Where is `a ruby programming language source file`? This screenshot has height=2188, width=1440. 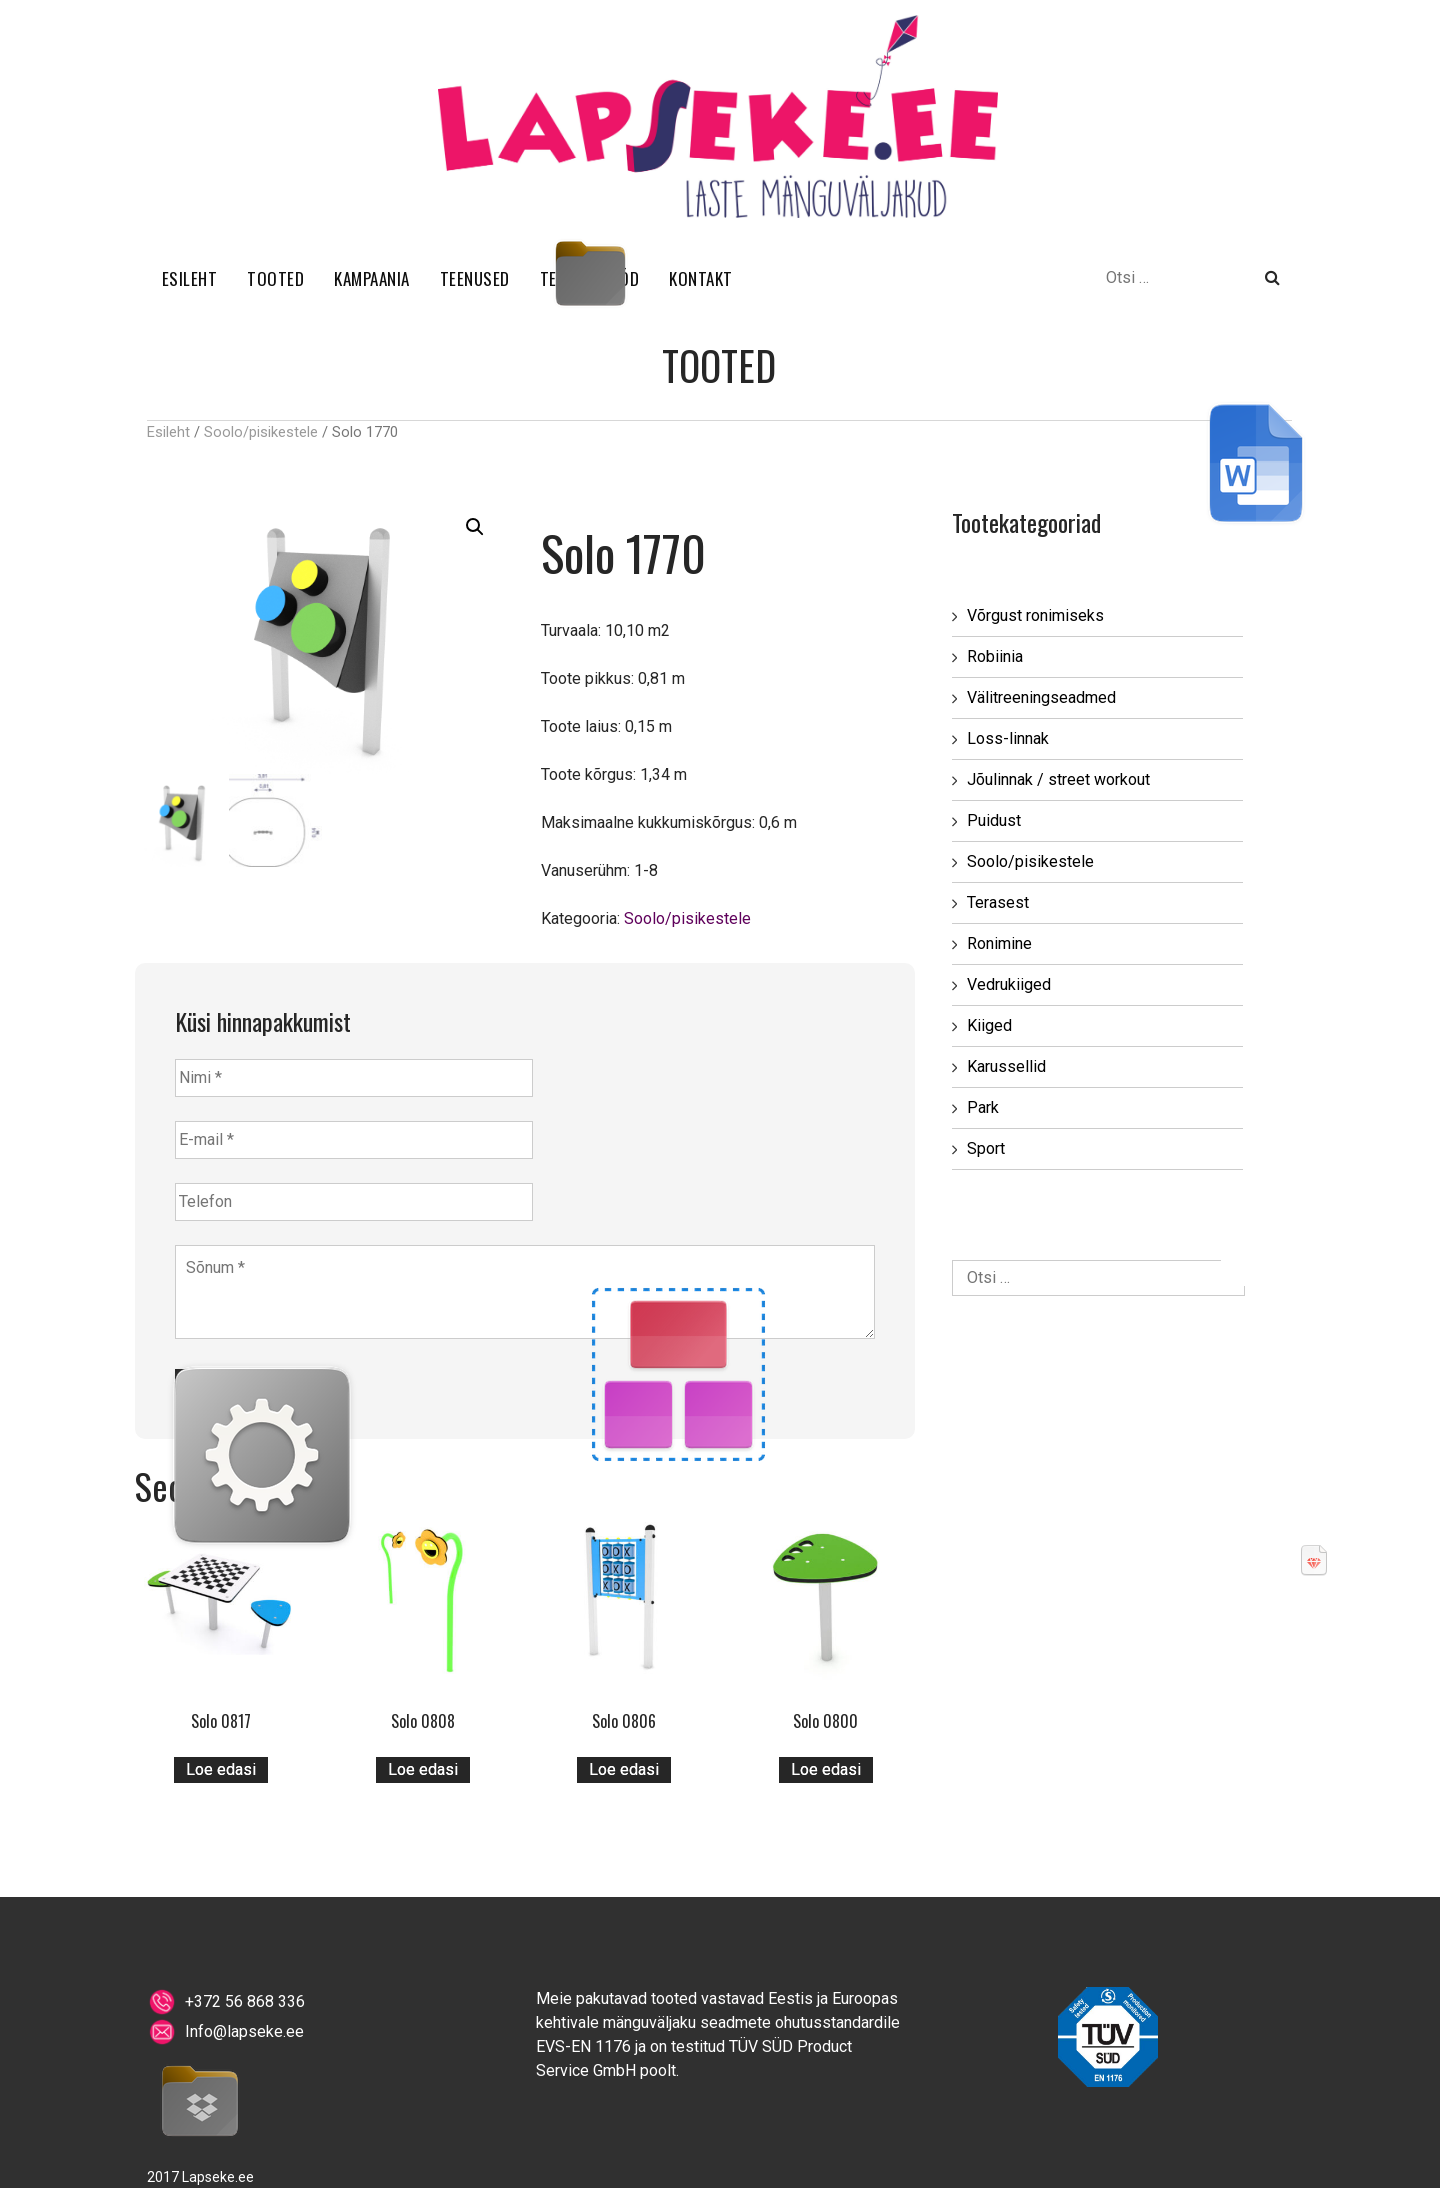 a ruby programming language source file is located at coordinates (1314, 1560).